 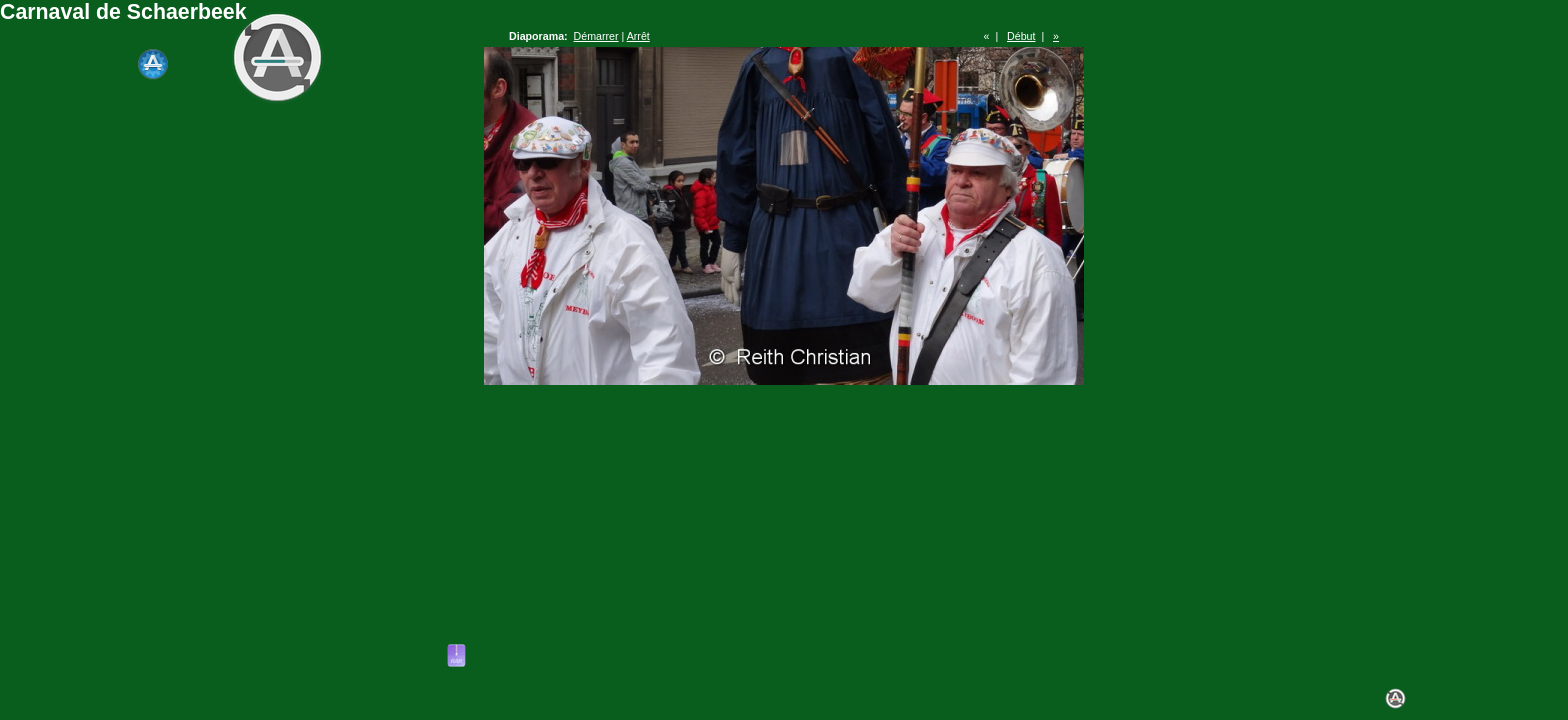 I want to click on check for available software updates, so click(x=277, y=57).